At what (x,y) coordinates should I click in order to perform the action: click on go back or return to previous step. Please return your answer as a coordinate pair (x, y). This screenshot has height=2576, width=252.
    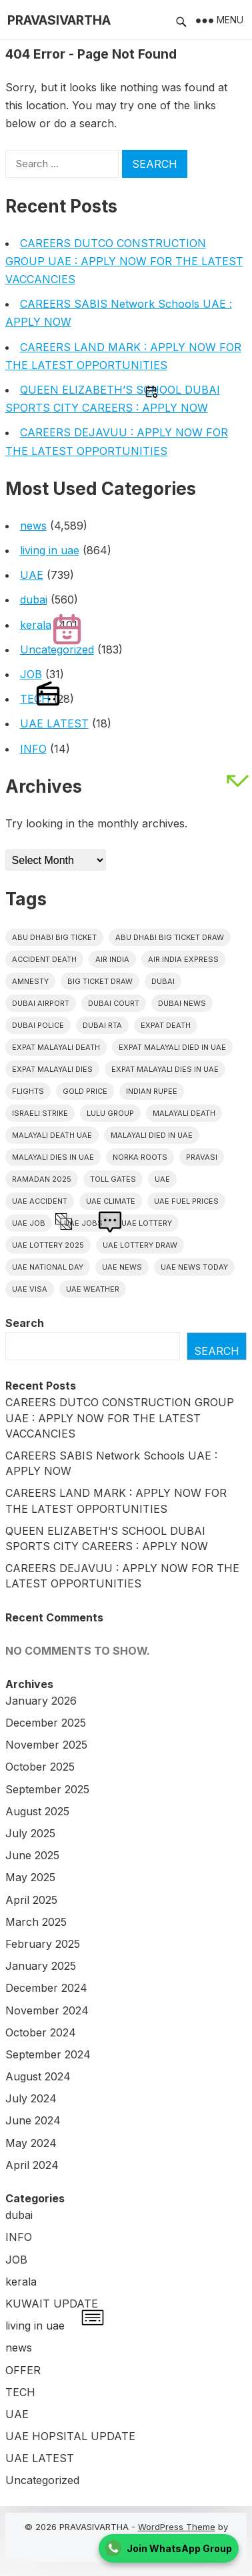
    Looking at the image, I should click on (237, 780).